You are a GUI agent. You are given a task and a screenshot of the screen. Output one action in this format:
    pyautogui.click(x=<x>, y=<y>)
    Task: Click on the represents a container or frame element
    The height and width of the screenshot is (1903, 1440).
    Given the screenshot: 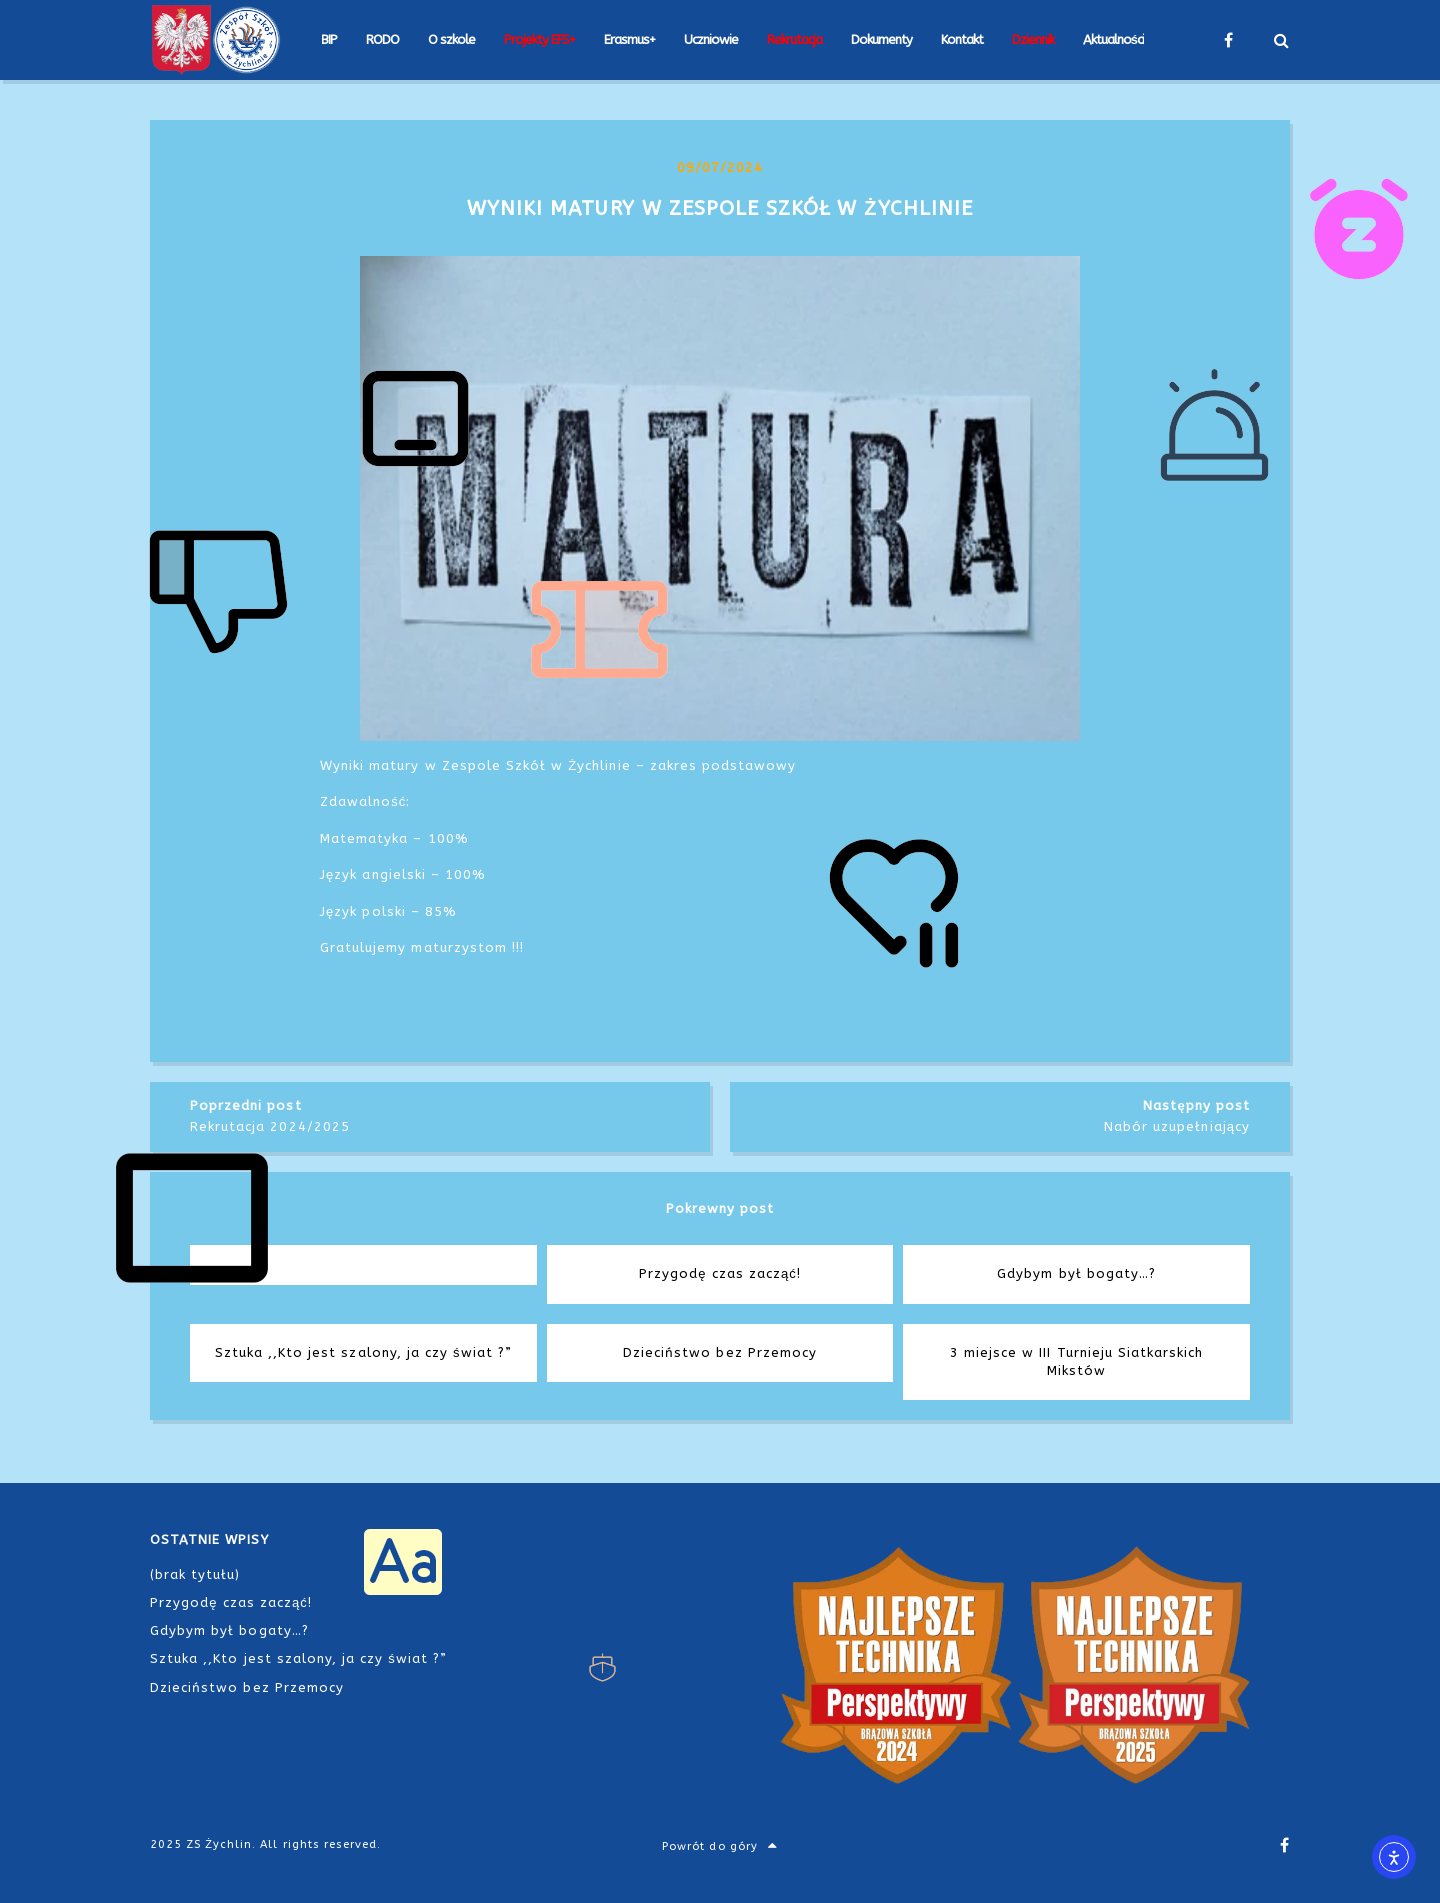 What is the action you would take?
    pyautogui.click(x=192, y=1218)
    